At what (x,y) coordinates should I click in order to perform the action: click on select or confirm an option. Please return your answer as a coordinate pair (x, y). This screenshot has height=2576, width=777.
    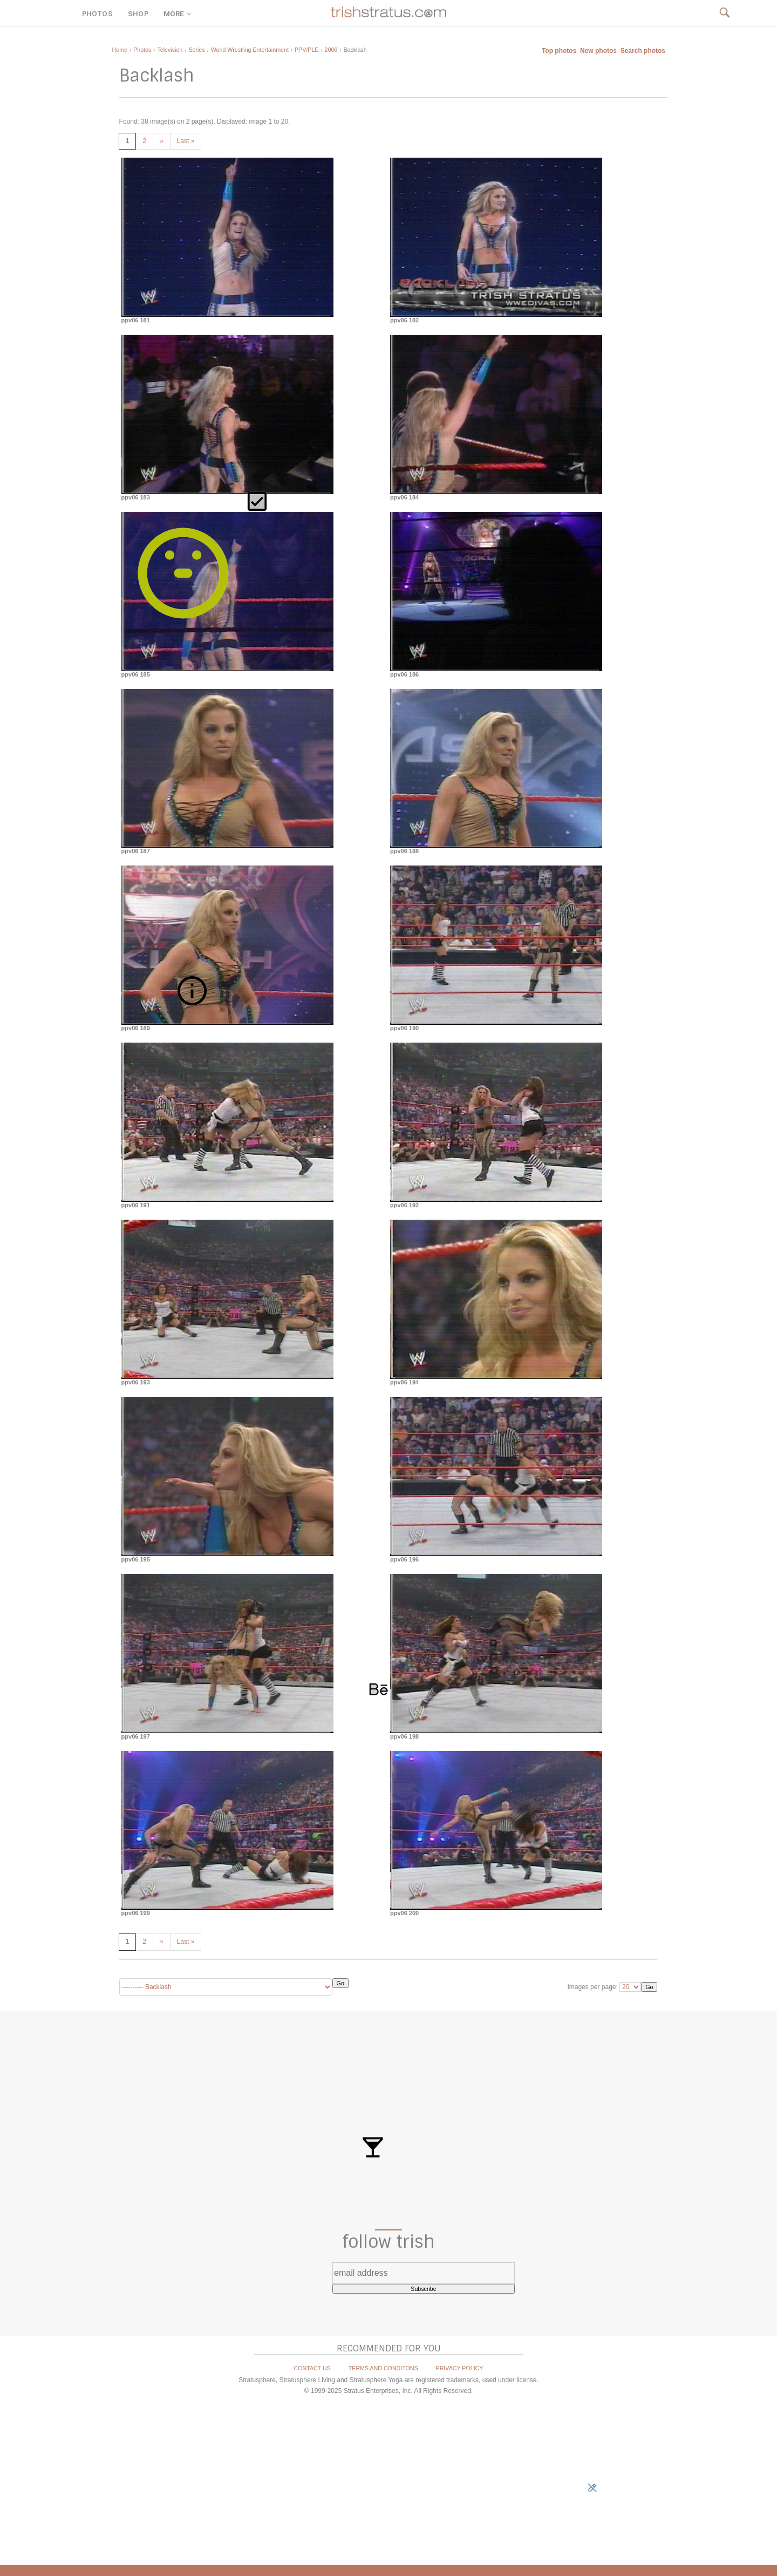
    Looking at the image, I should click on (257, 501).